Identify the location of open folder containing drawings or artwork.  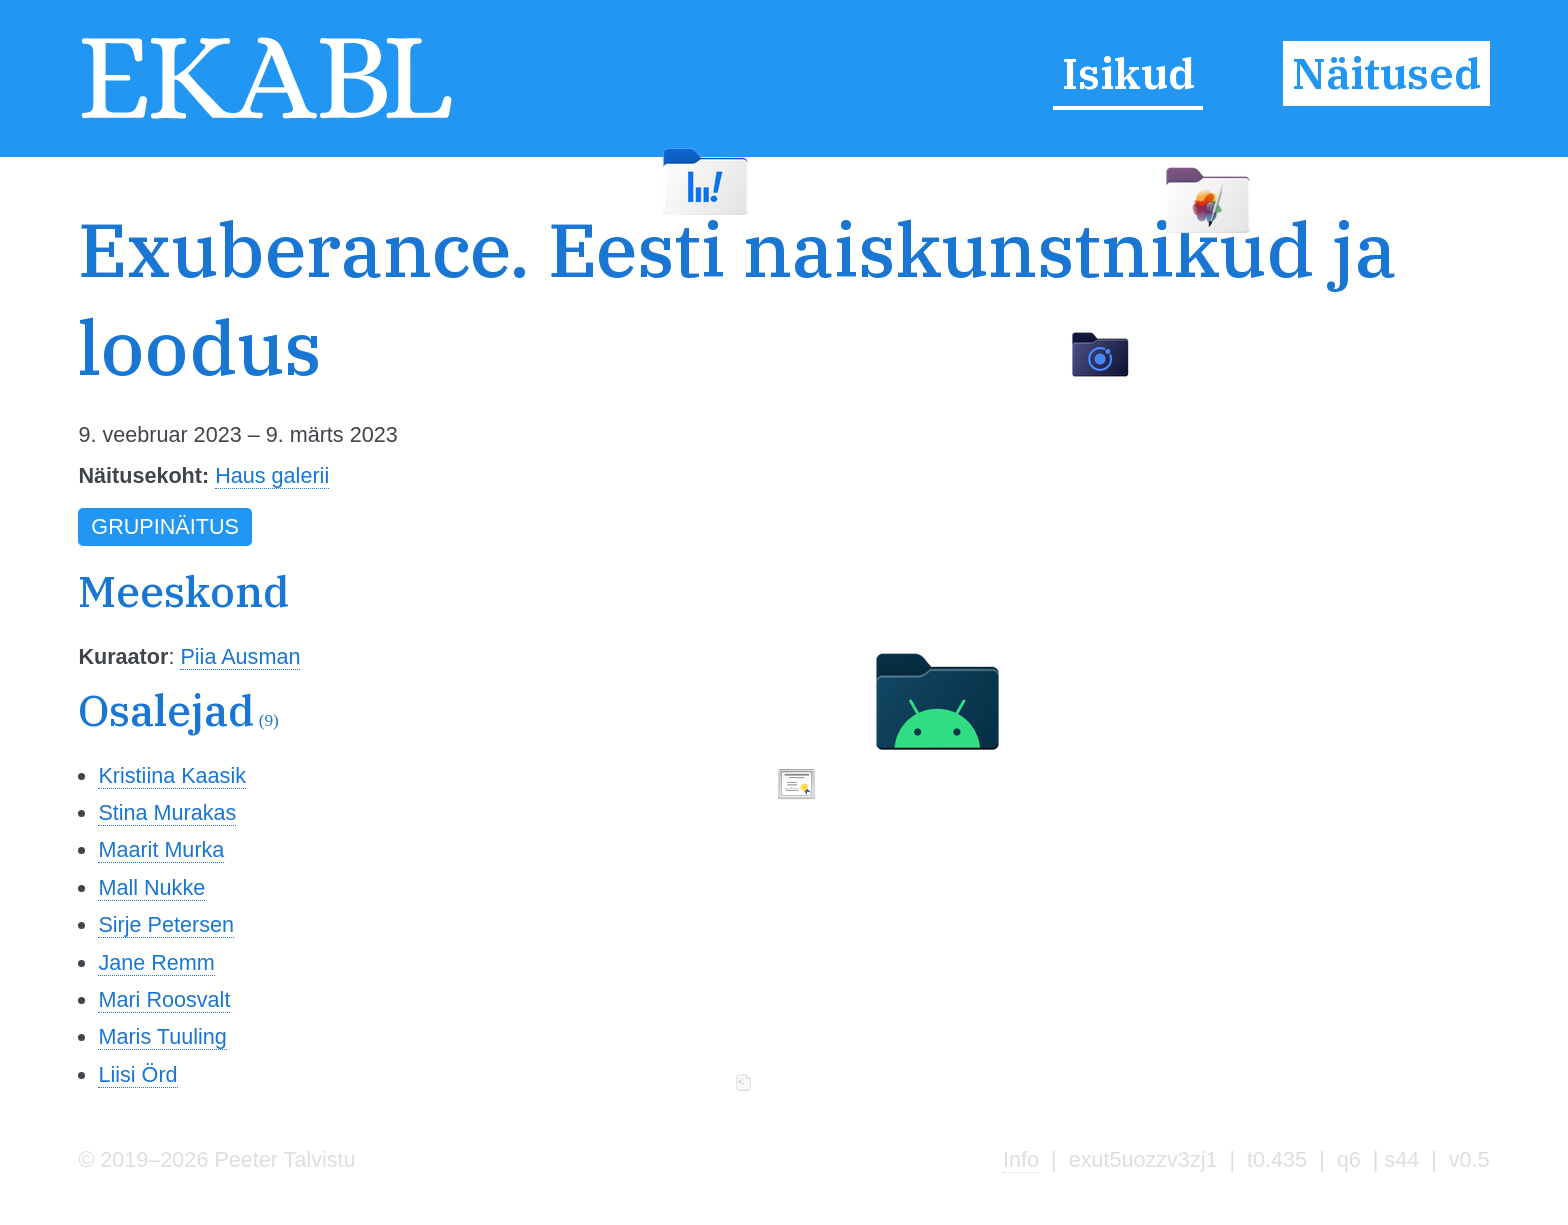
(1207, 202).